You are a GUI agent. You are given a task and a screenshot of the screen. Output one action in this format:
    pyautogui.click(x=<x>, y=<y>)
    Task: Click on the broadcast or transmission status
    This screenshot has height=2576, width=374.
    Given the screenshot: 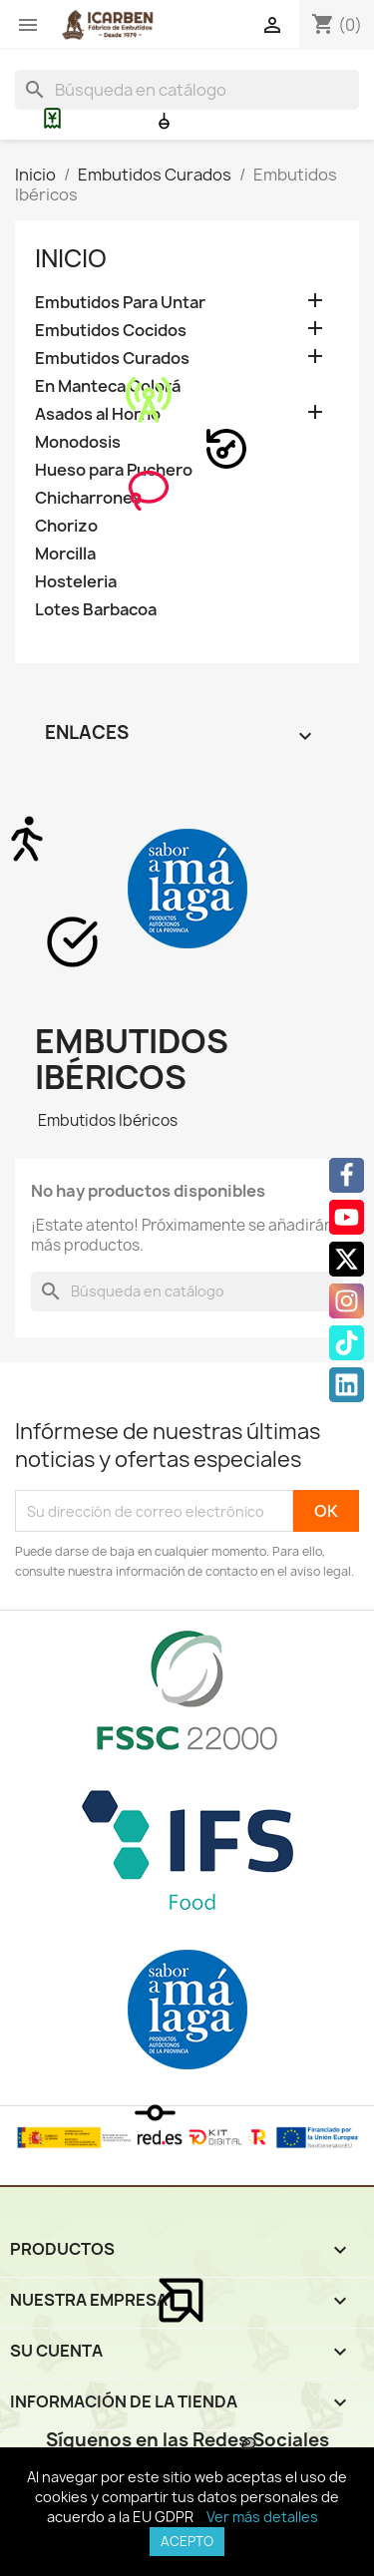 What is the action you would take?
    pyautogui.click(x=149, y=400)
    